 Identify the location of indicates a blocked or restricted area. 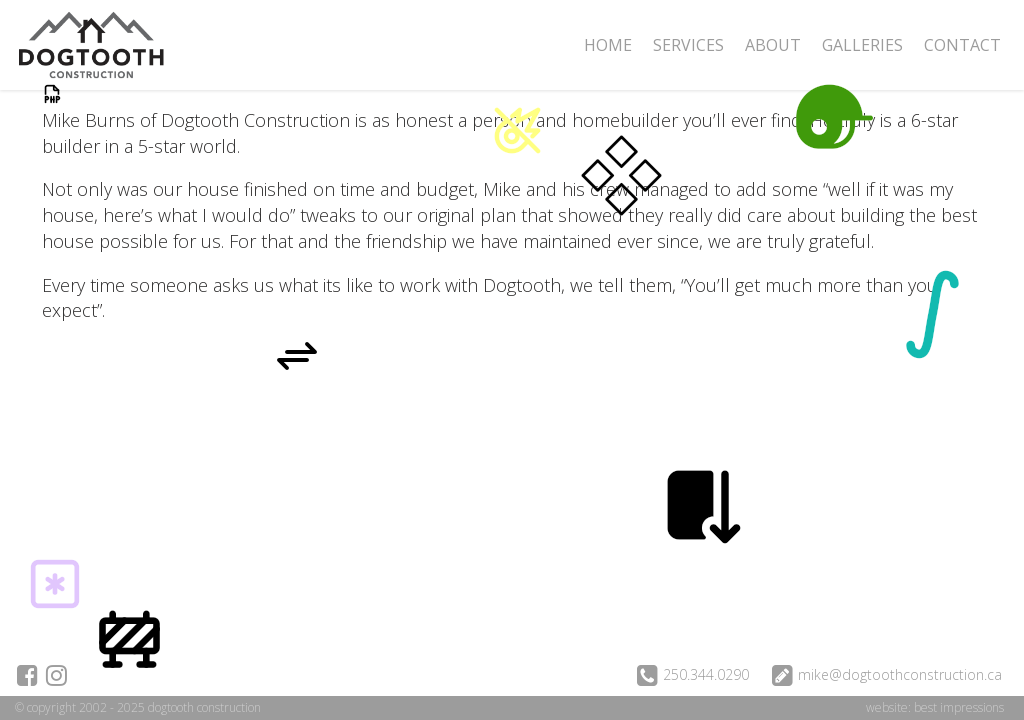
(129, 637).